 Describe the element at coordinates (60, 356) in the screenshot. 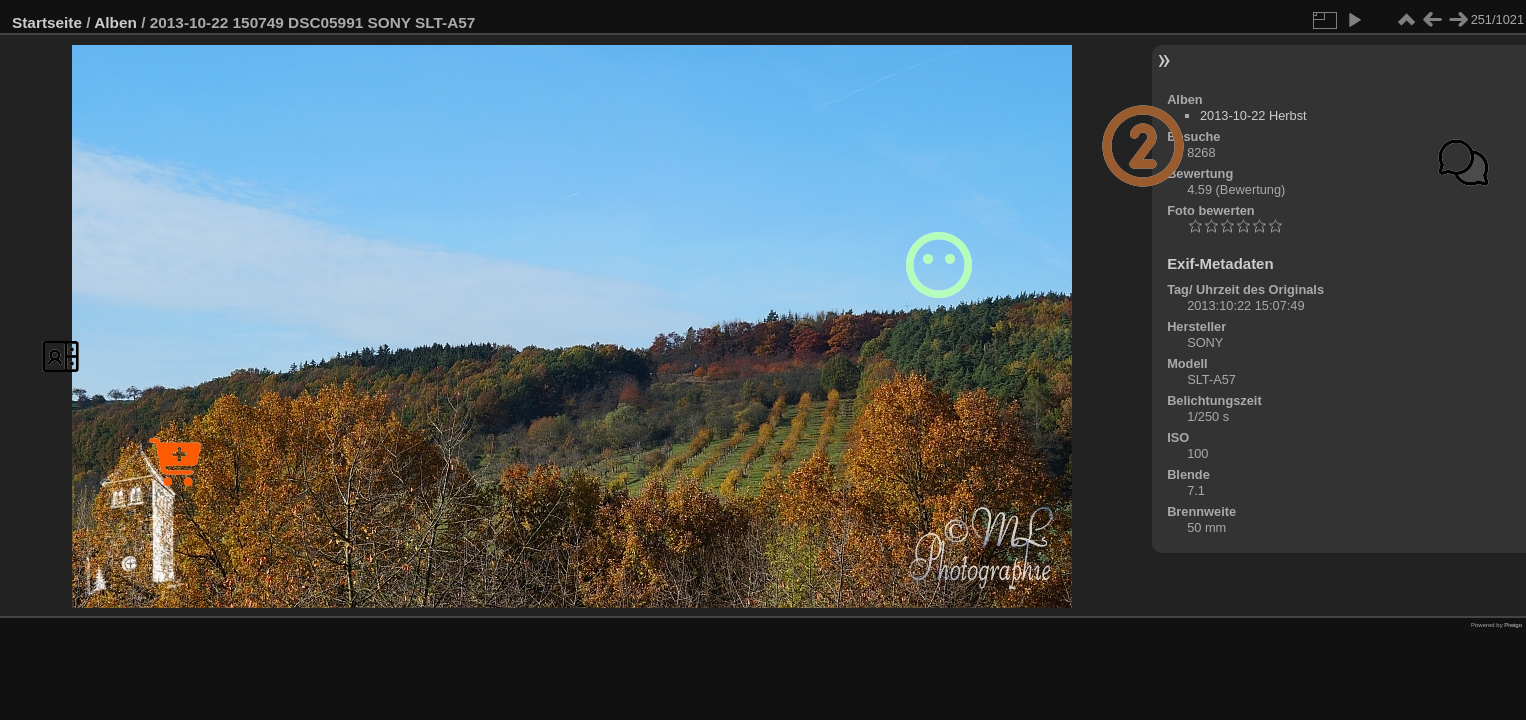

I see `start or join a video conference` at that location.